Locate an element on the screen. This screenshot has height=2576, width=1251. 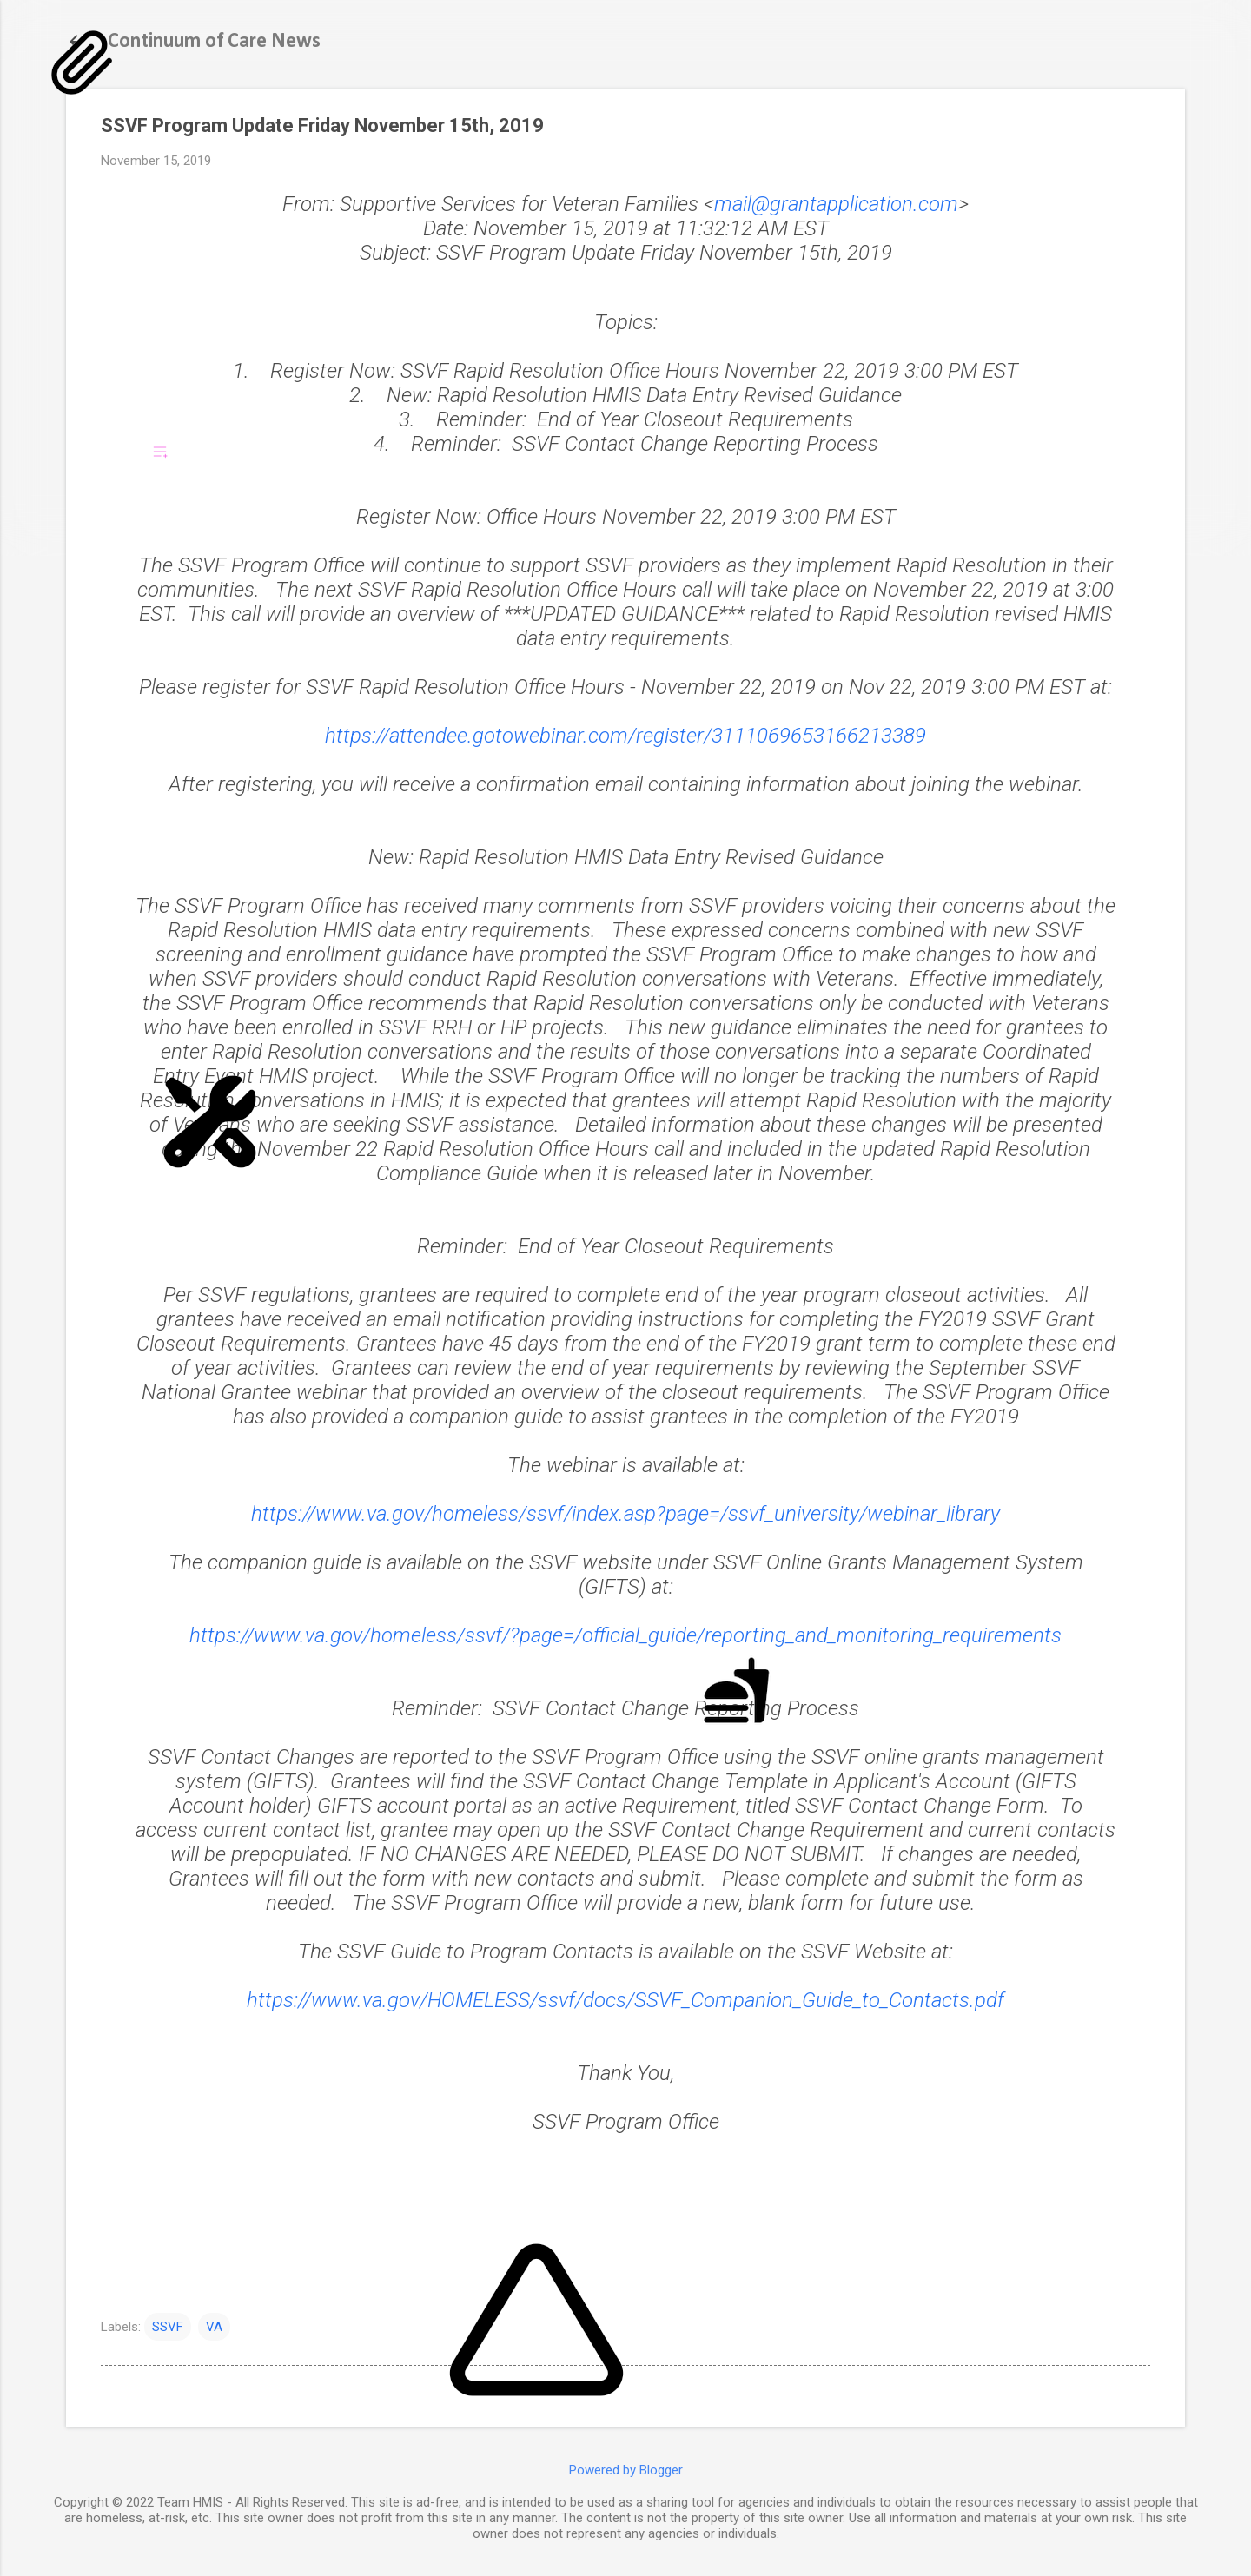
indicates a warning or caution state is located at coordinates (536, 2320).